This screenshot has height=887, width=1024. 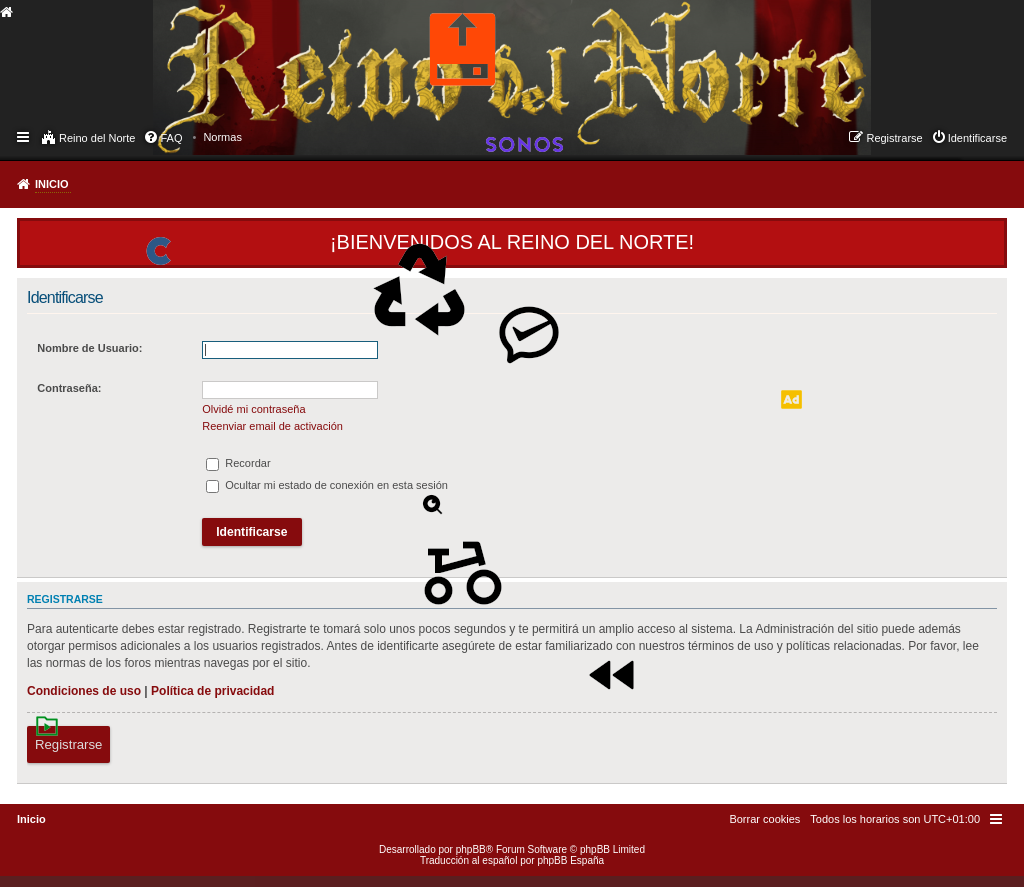 I want to click on search with visual recognition, so click(x=432, y=504).